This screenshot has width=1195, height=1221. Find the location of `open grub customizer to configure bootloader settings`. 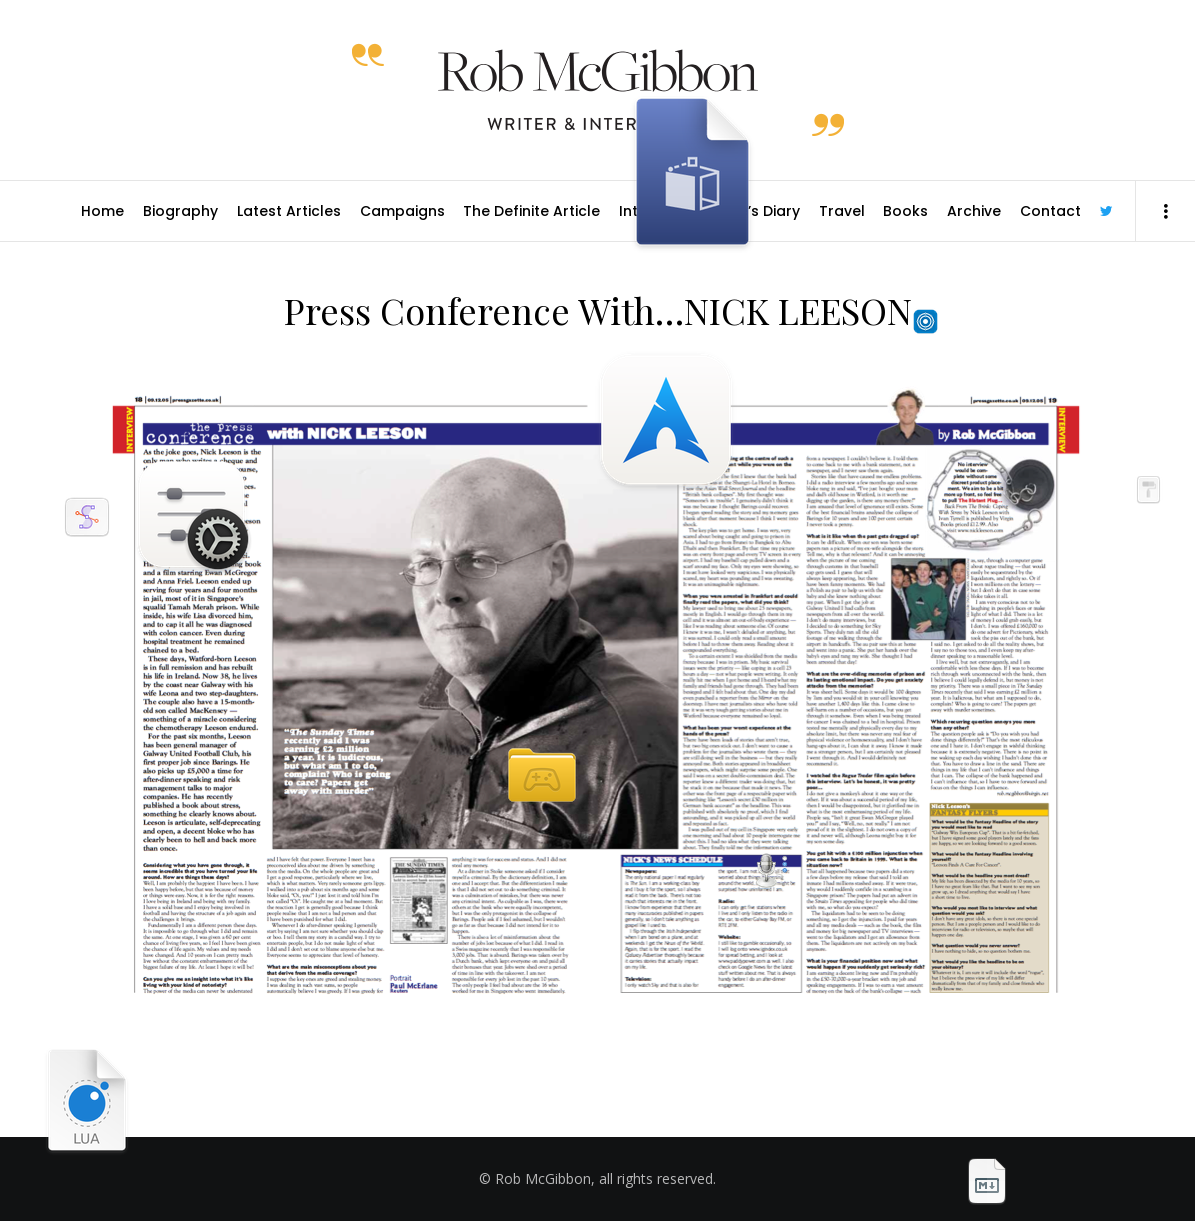

open grub customizer to configure bootloader settings is located at coordinates (191, 514).